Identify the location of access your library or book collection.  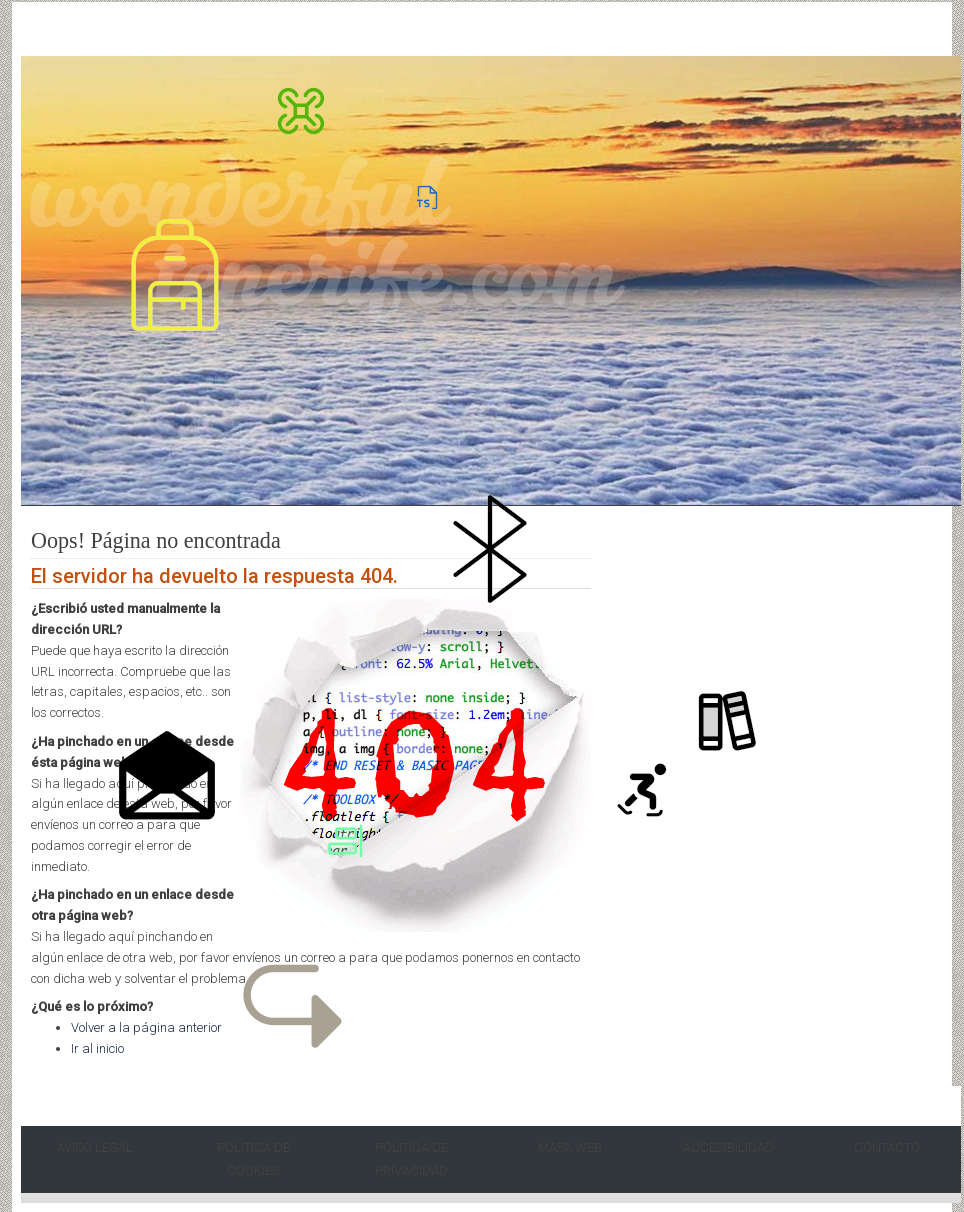
(725, 722).